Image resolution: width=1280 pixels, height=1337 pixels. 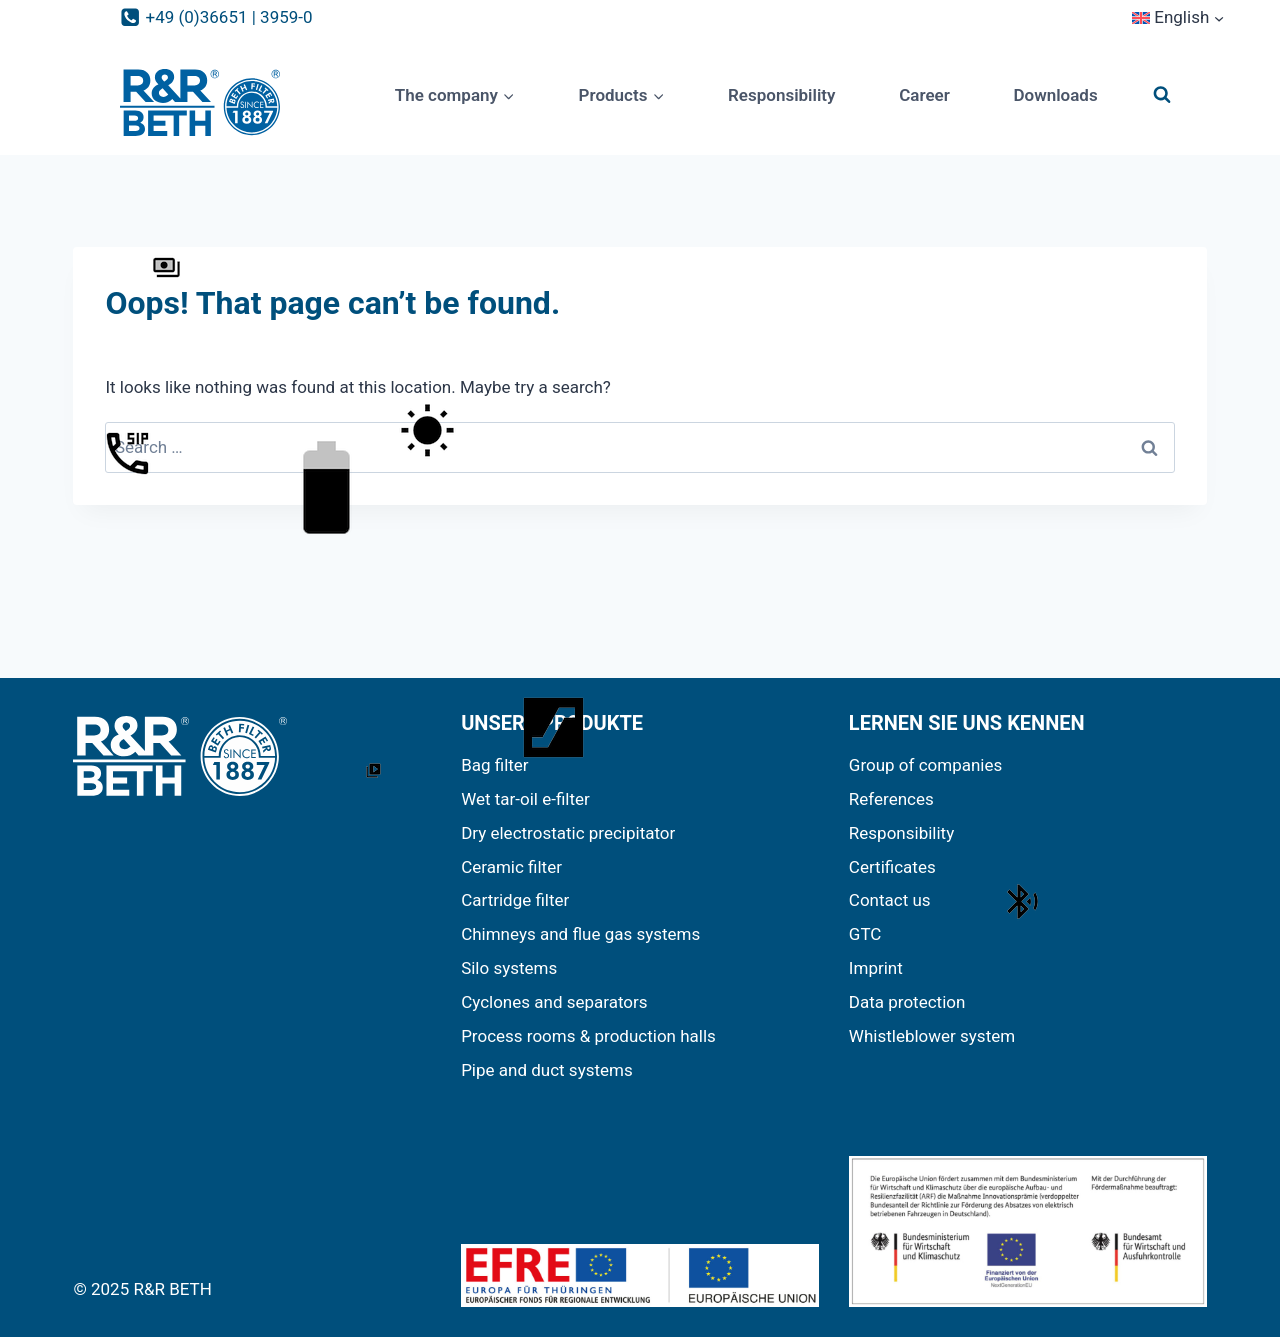 I want to click on indicates battery is at 90% charge, so click(x=326, y=487).